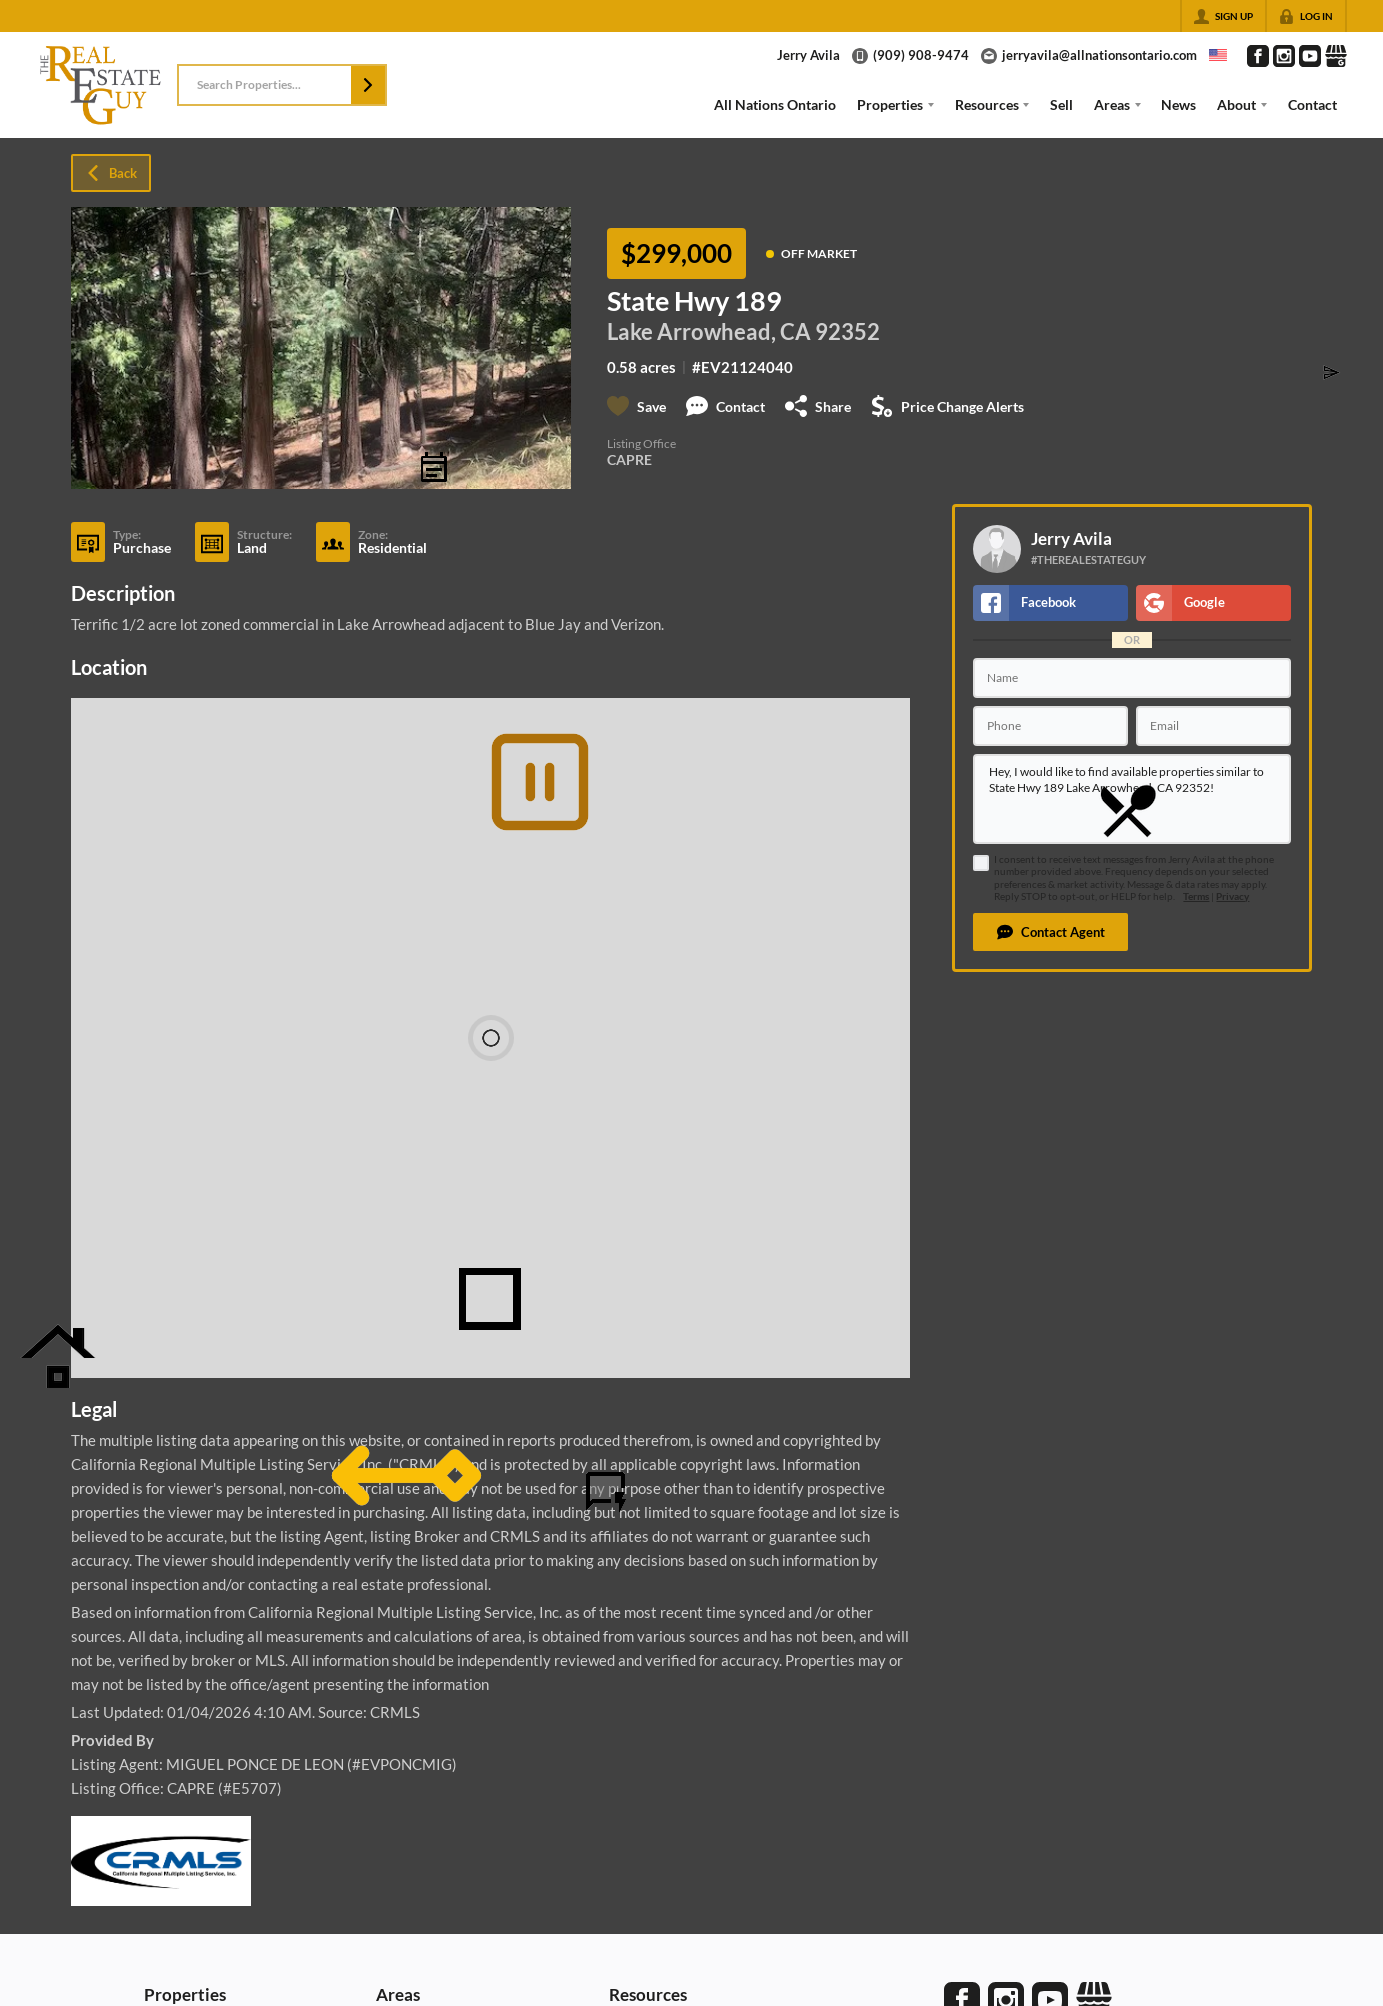 Image resolution: width=1383 pixels, height=2006 pixels. I want to click on view event details or notes, so click(434, 469).